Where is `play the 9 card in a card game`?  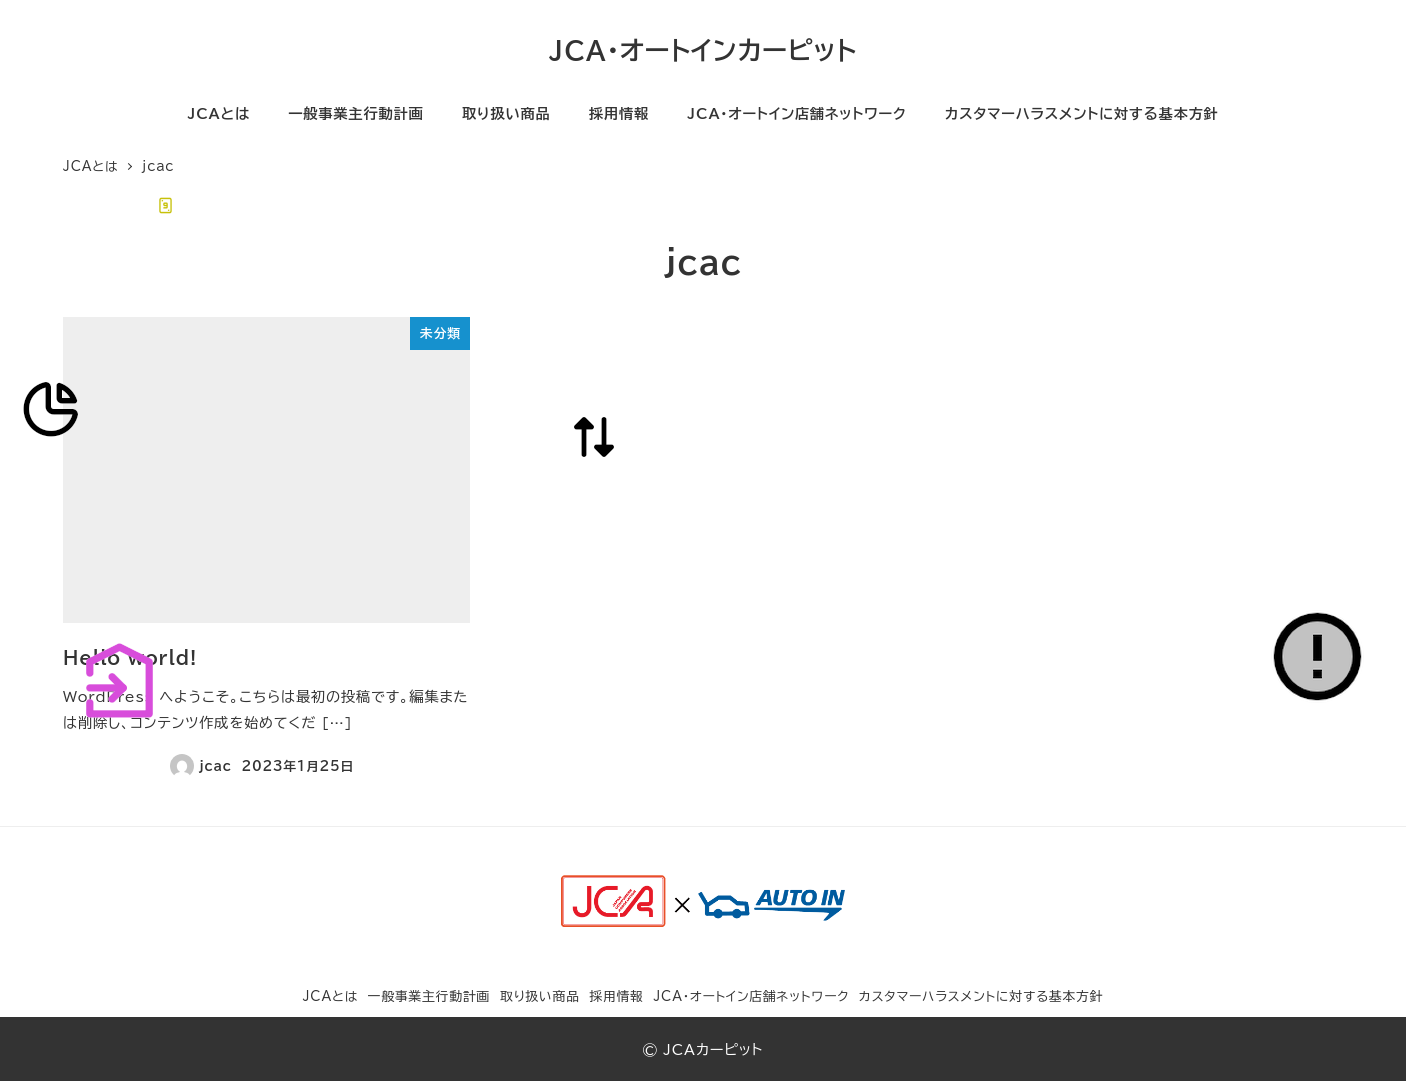 play the 9 card in a card game is located at coordinates (165, 205).